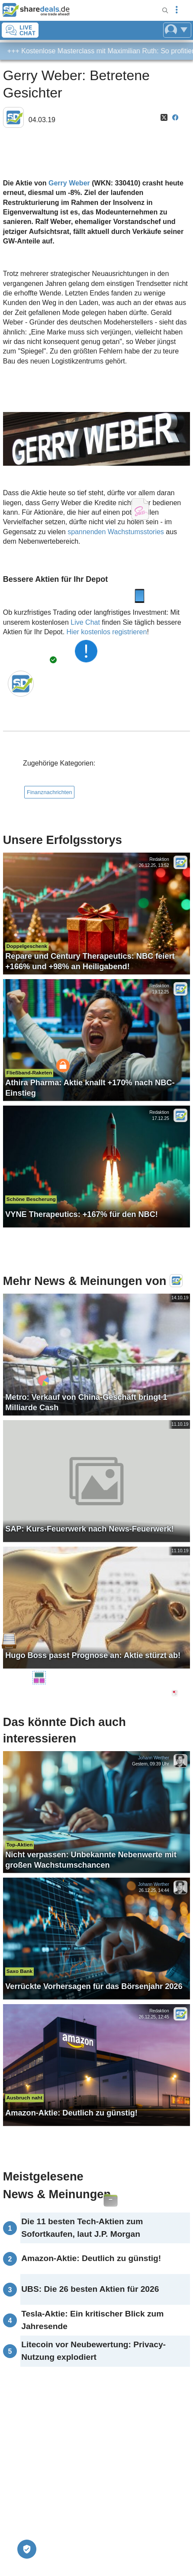 The width and height of the screenshot is (193, 2576). Describe the element at coordinates (43, 1380) in the screenshot. I see `open disk usage analyzer` at that location.